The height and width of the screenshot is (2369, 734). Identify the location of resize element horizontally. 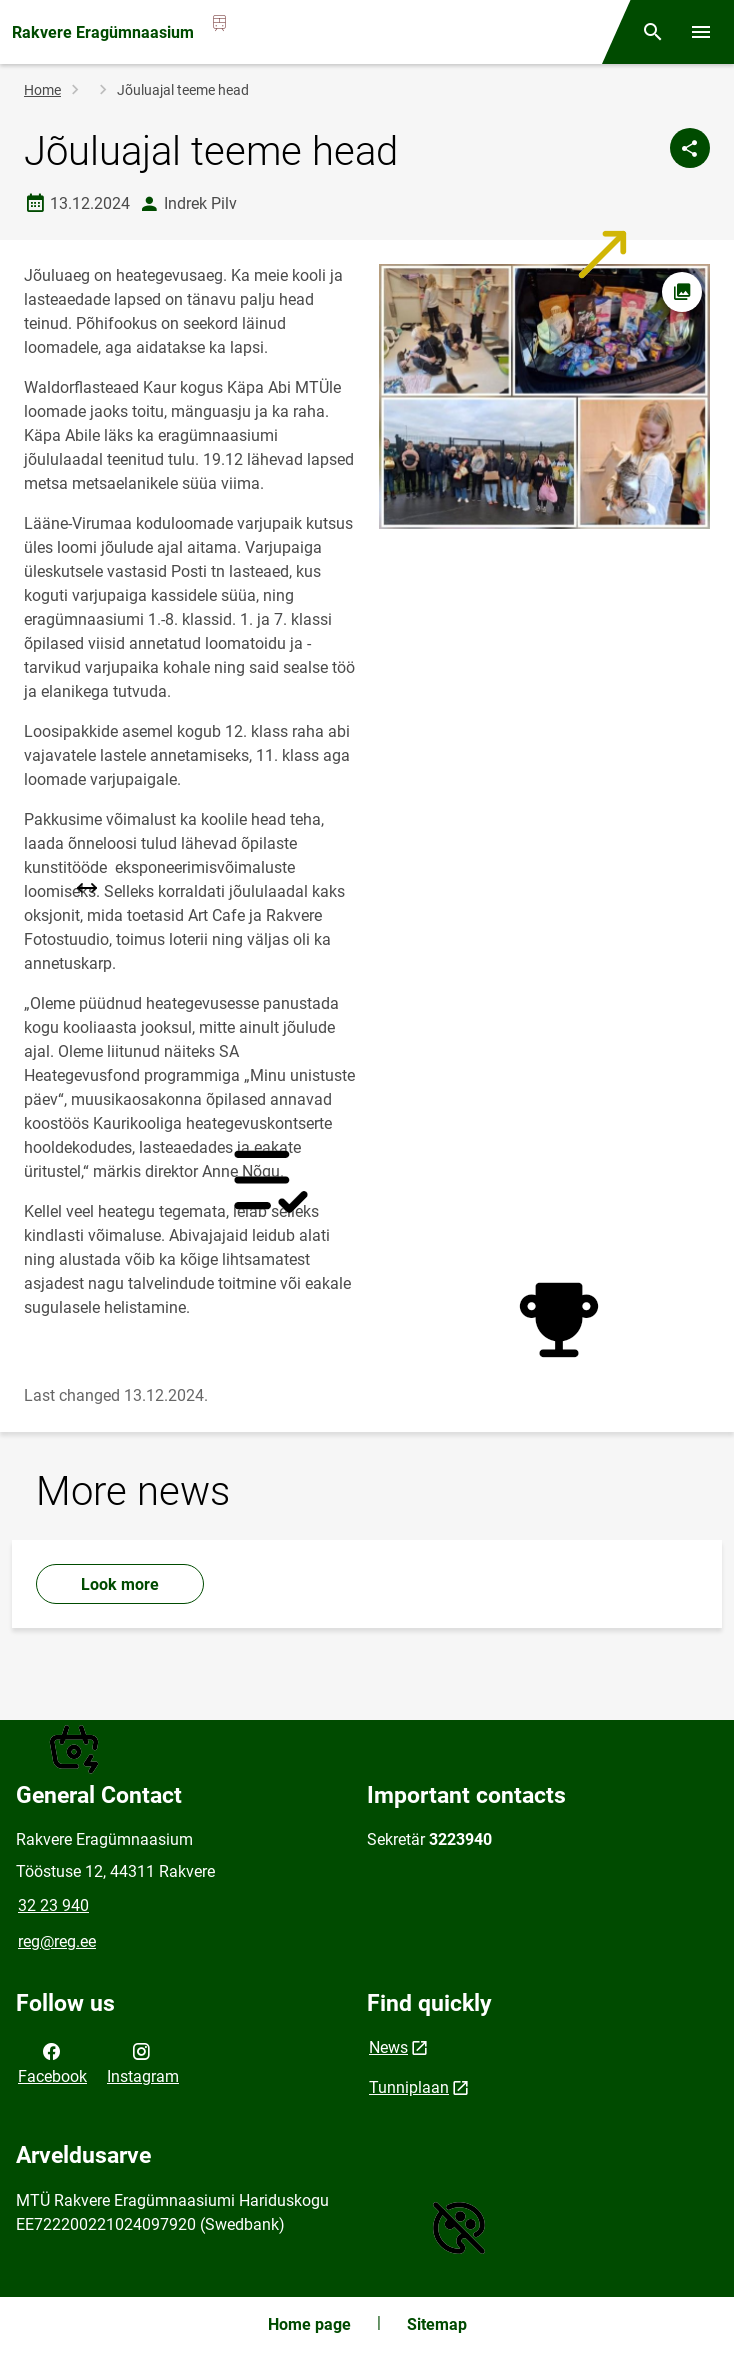
(87, 888).